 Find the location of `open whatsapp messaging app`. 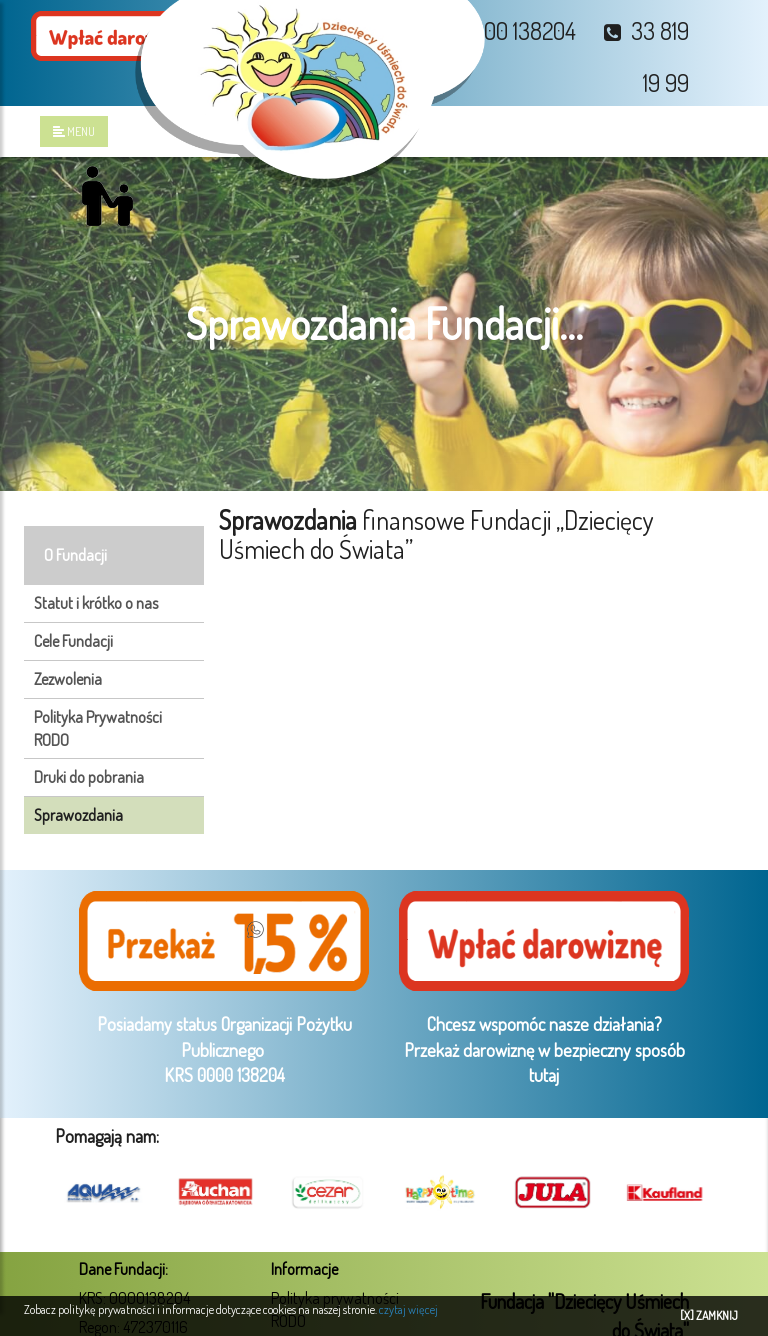

open whatsapp messaging app is located at coordinates (255, 929).